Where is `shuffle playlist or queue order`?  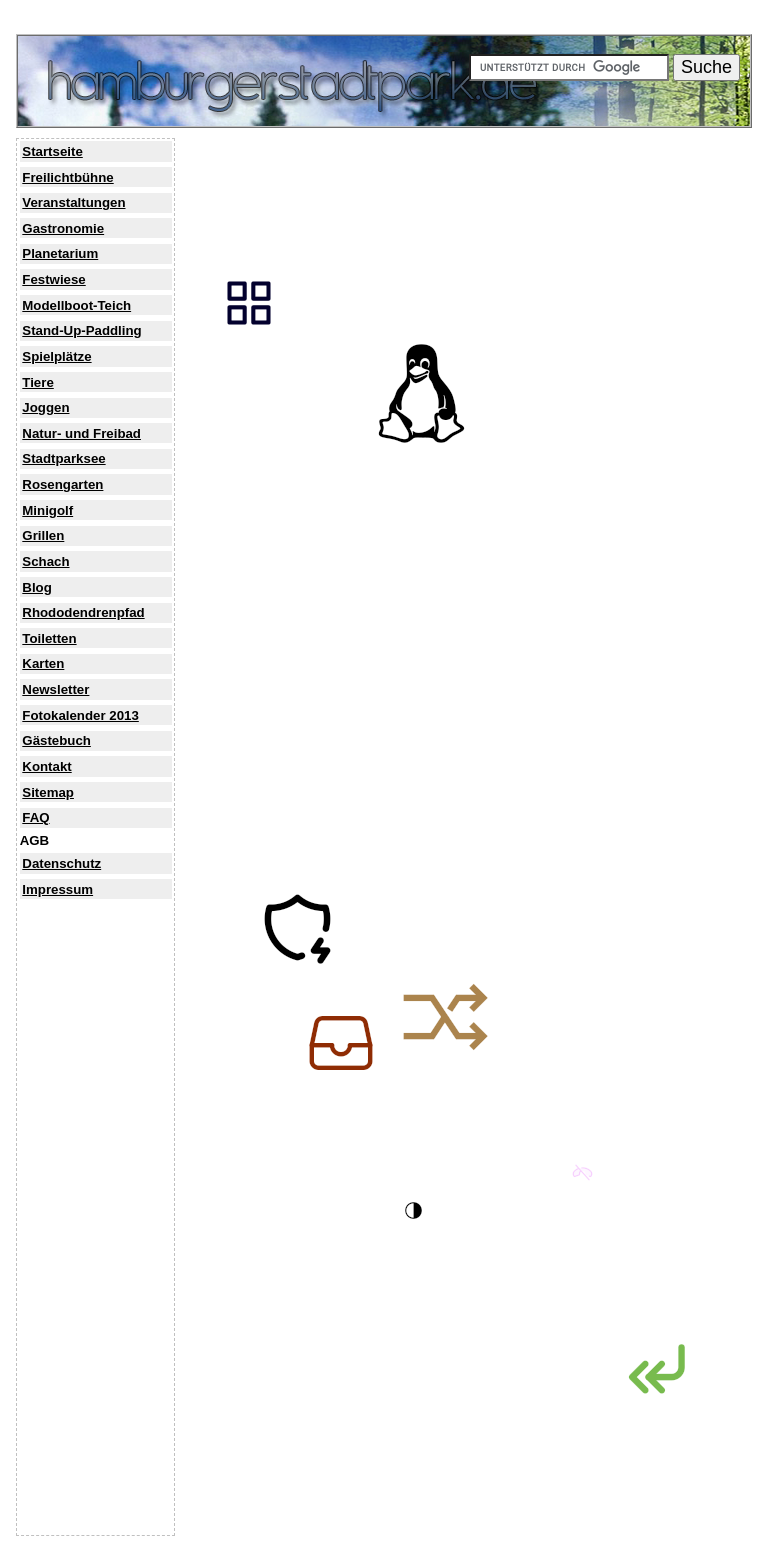 shuffle playlist or queue order is located at coordinates (445, 1017).